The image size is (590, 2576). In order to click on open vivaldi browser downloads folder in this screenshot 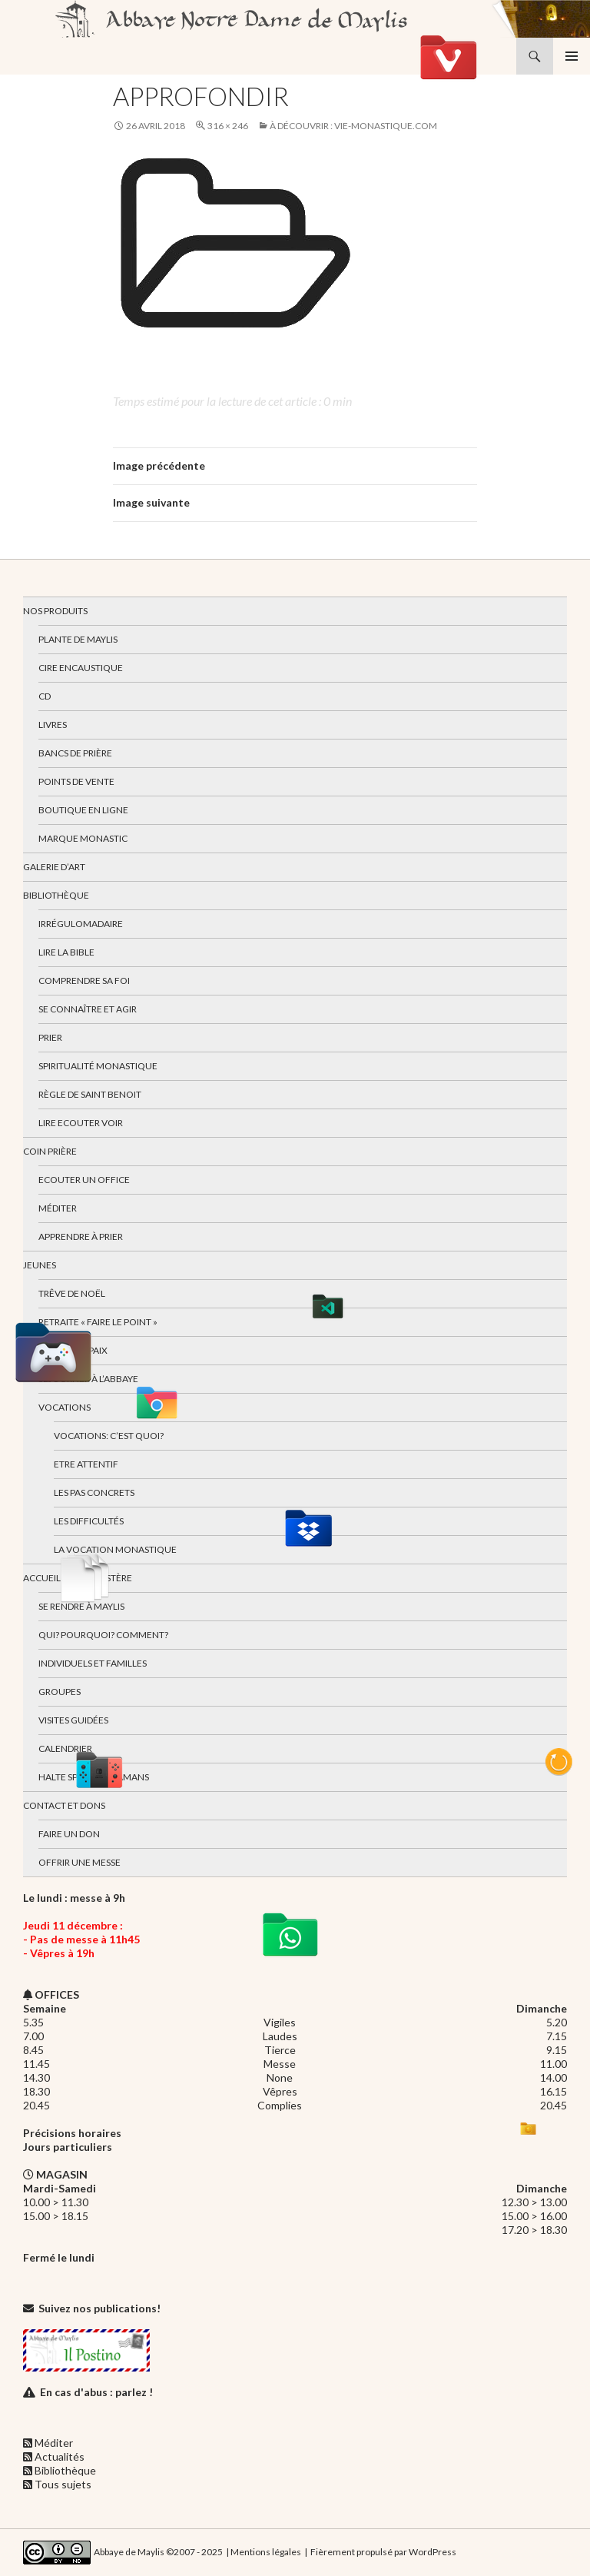, I will do `click(448, 58)`.